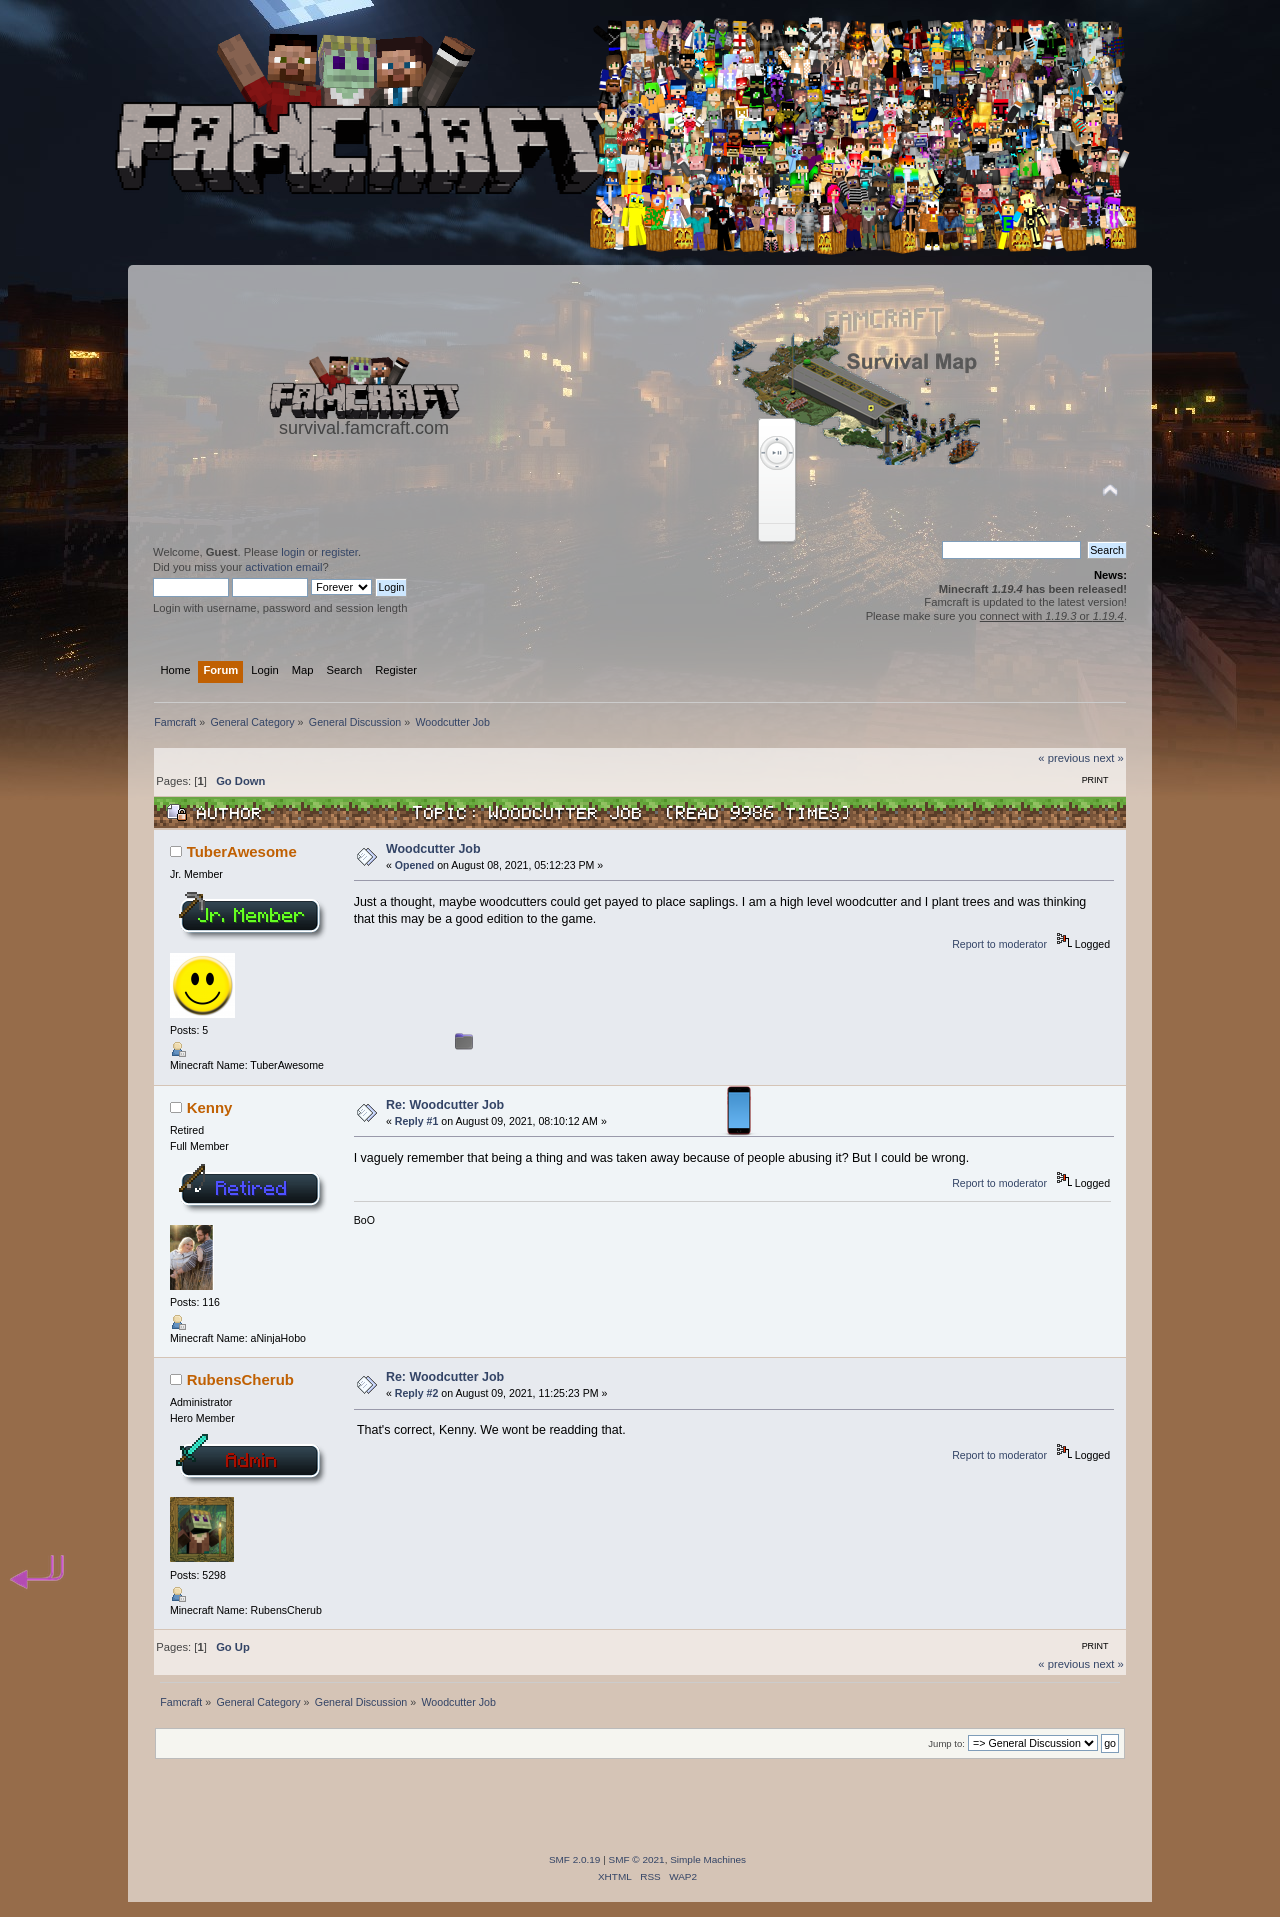  What do you see at coordinates (464, 1041) in the screenshot?
I see `open a folder or directory` at bounding box center [464, 1041].